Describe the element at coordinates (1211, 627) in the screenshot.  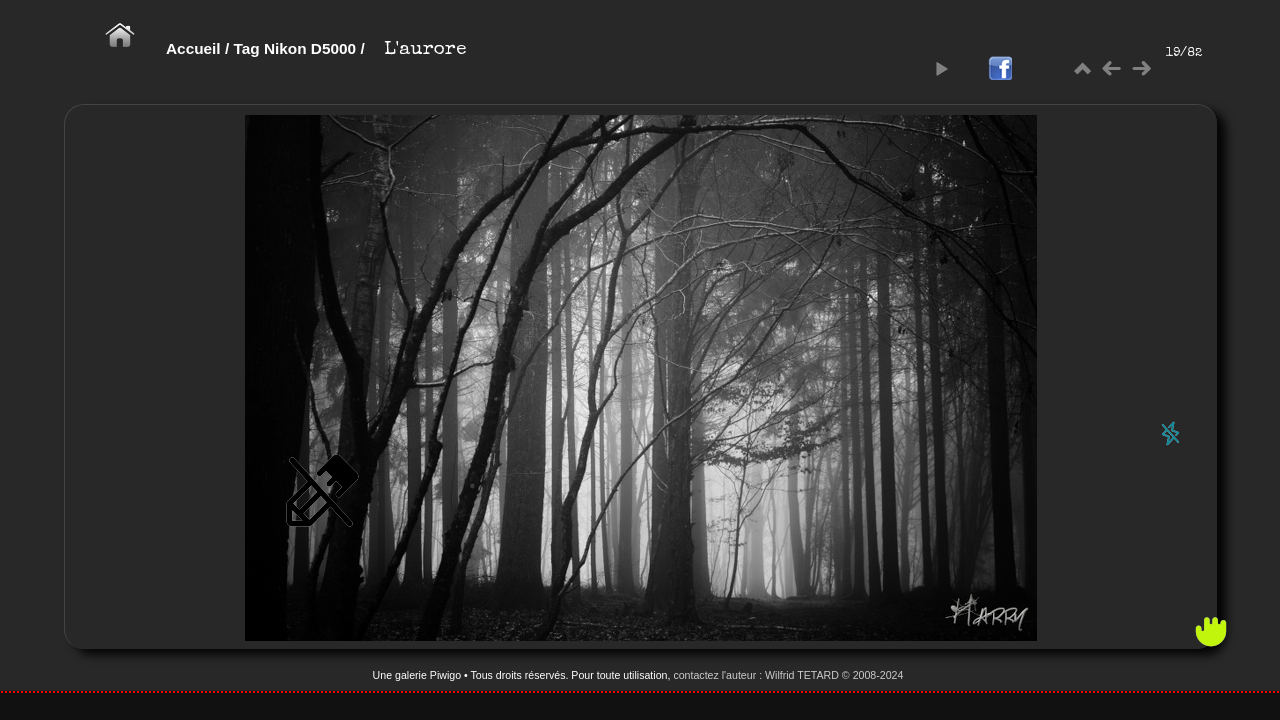
I see `drag to reorder items` at that location.